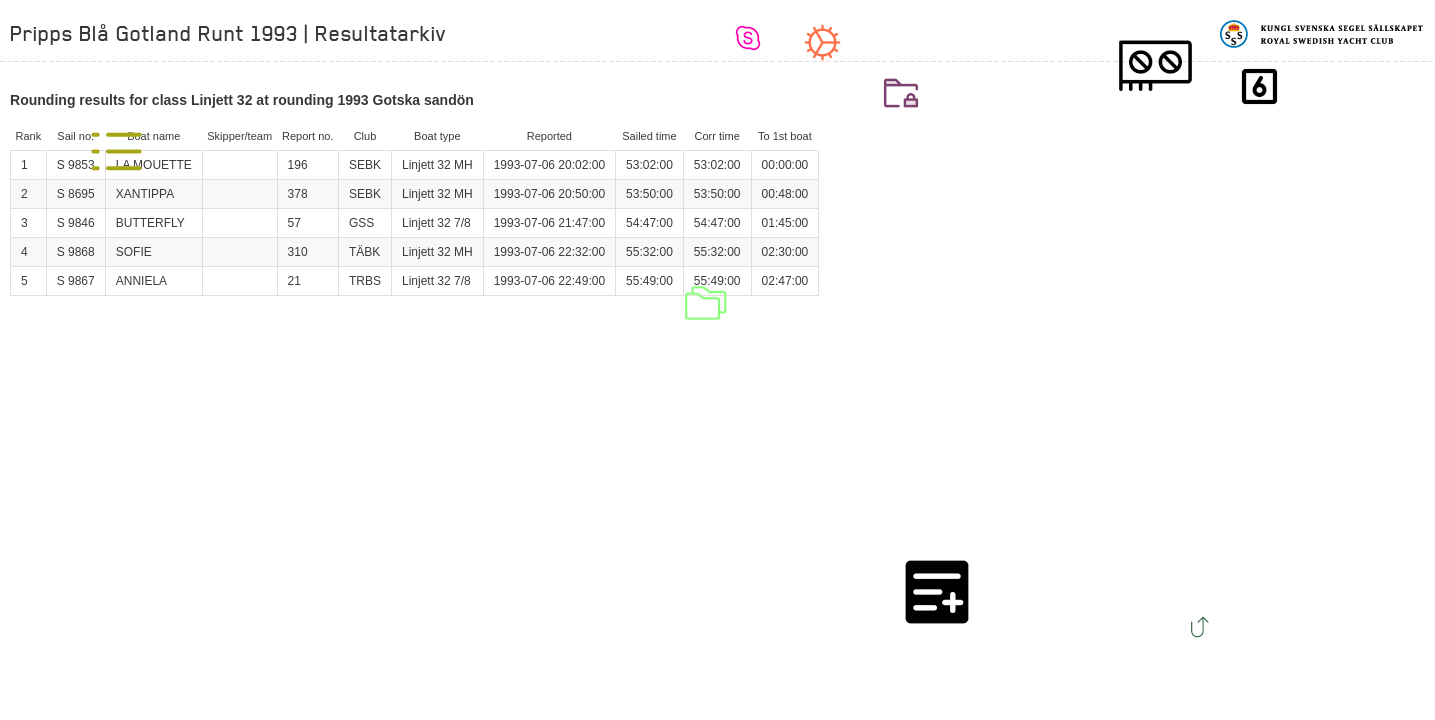 The image size is (1435, 720). What do you see at coordinates (822, 42) in the screenshot?
I see `access settings or preferences` at bounding box center [822, 42].